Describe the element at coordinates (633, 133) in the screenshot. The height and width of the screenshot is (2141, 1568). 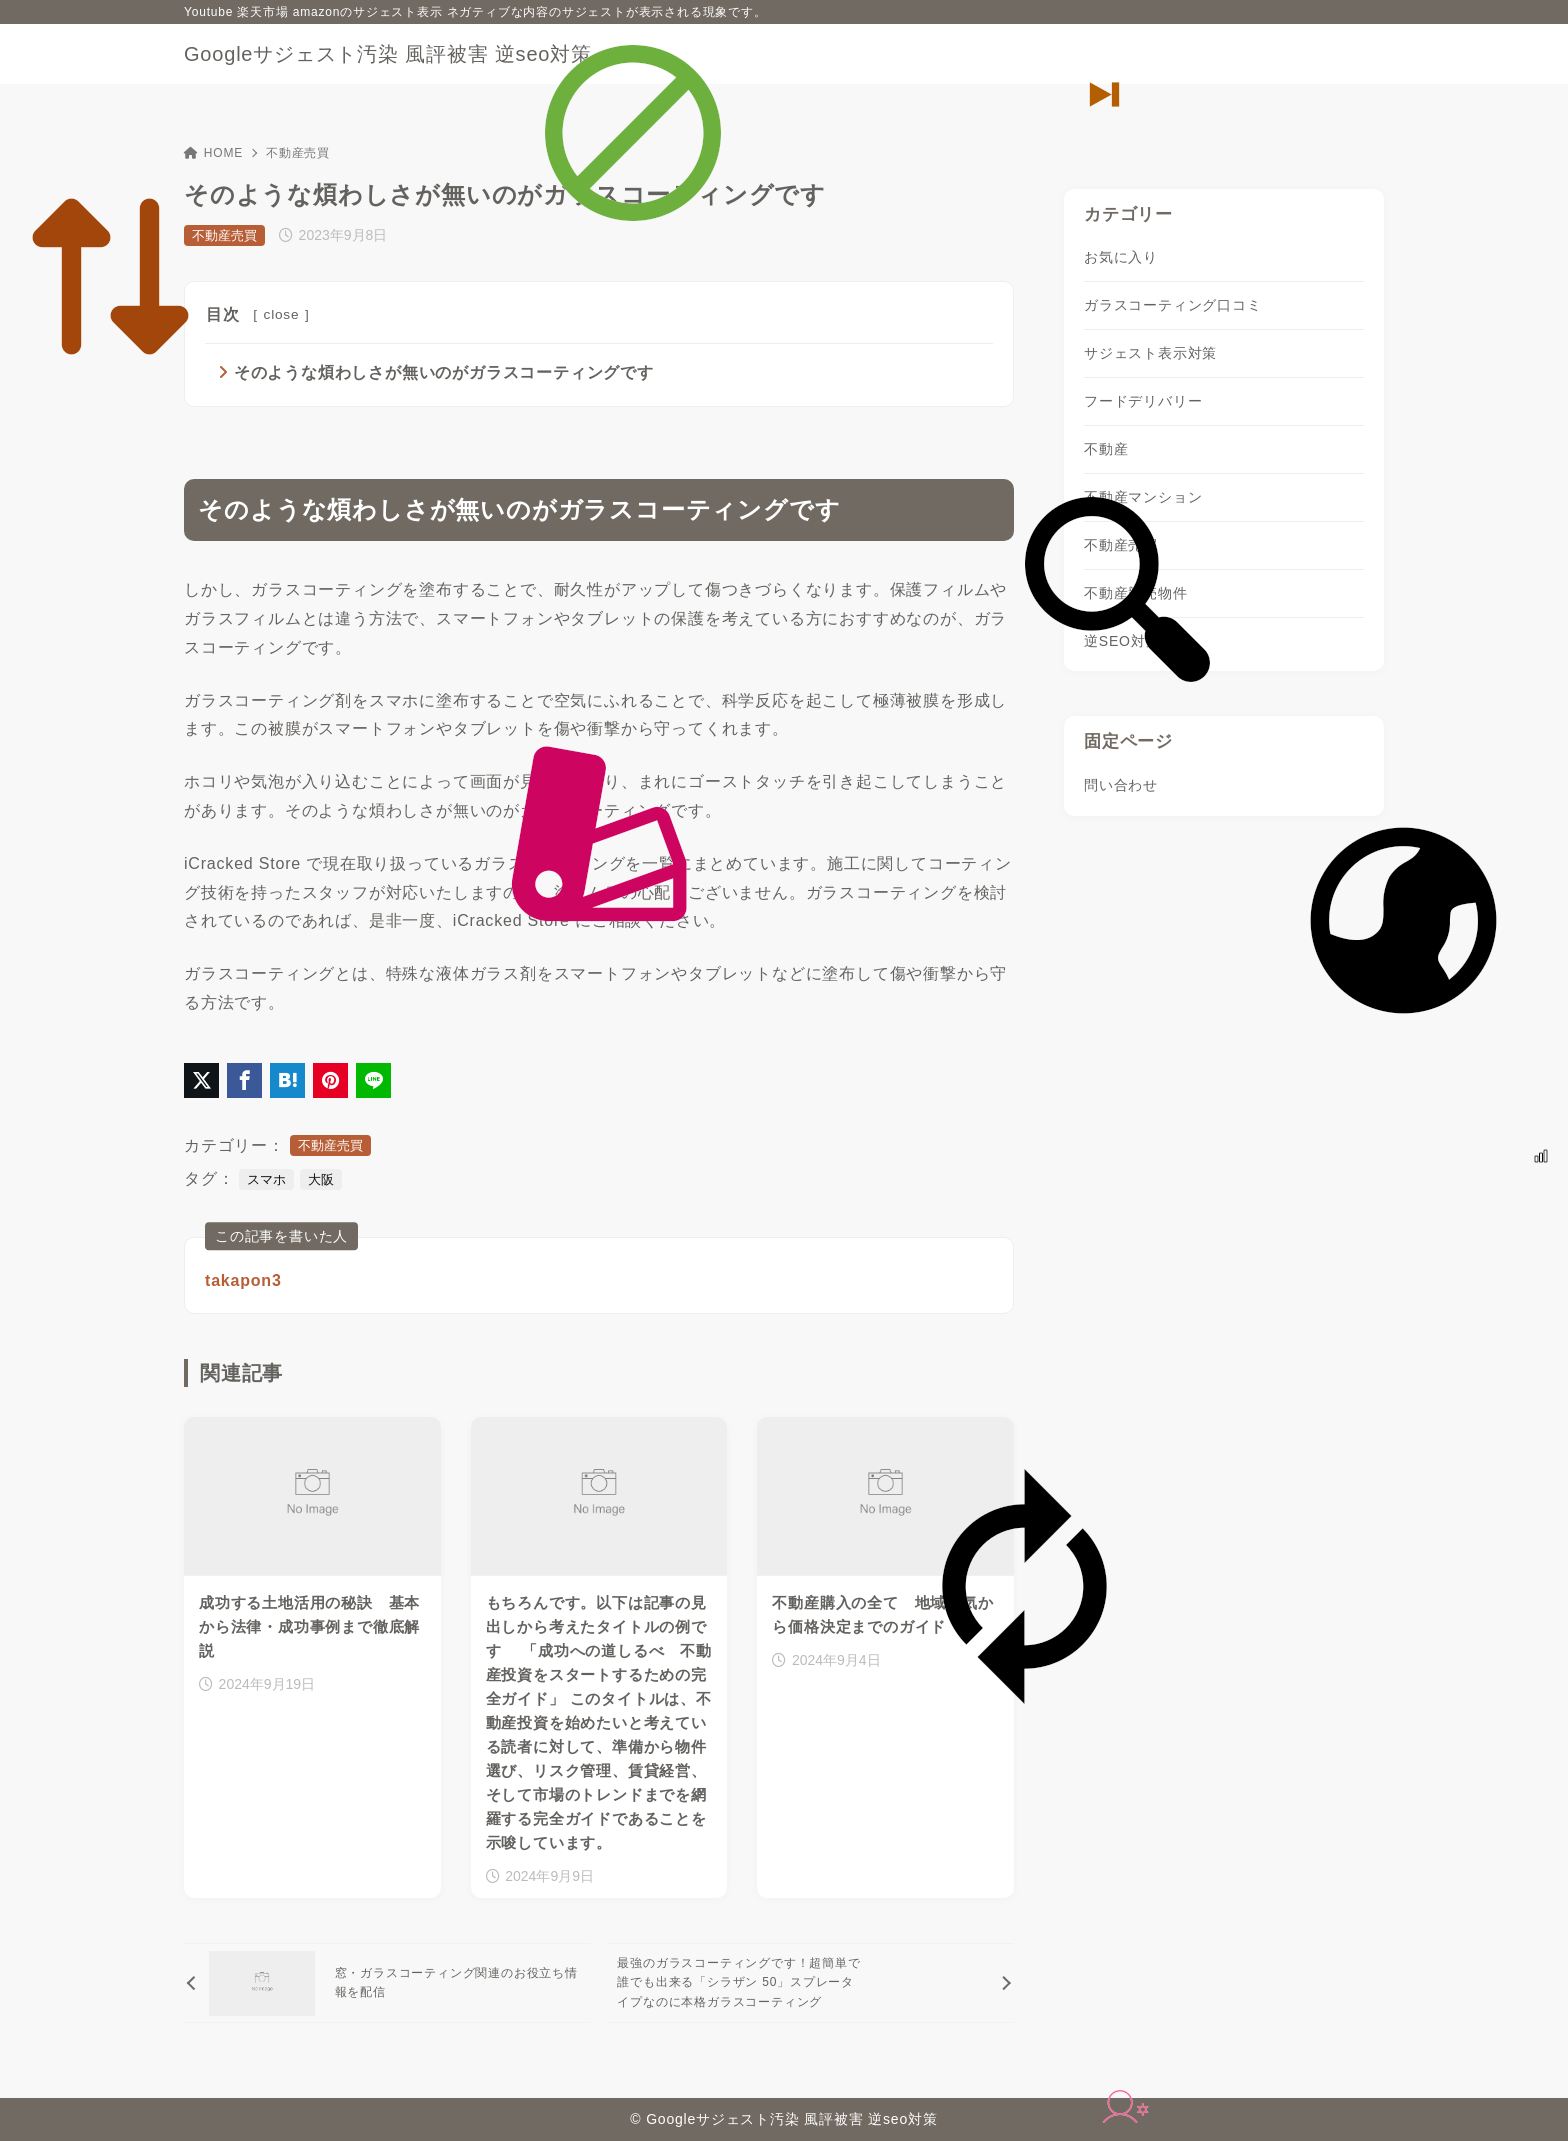
I see `block or ban a user` at that location.